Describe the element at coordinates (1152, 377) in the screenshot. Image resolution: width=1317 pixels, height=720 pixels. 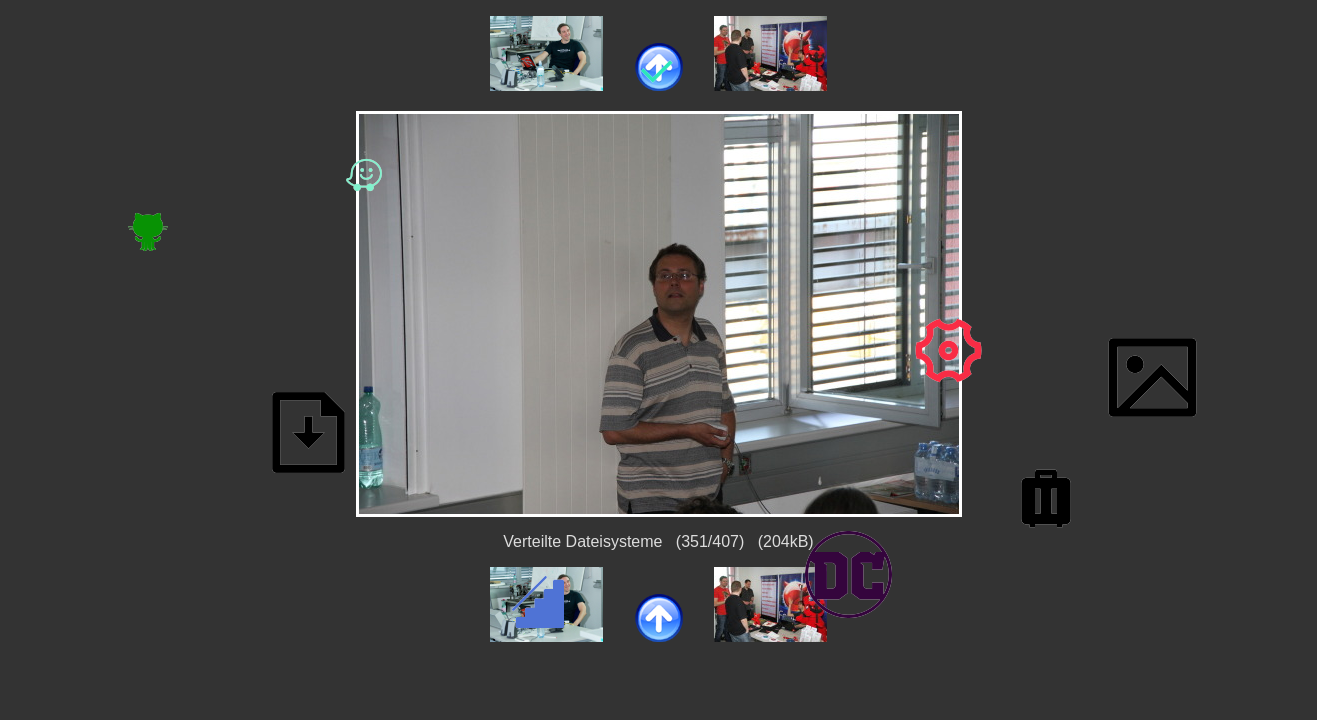
I see `view or browse images` at that location.